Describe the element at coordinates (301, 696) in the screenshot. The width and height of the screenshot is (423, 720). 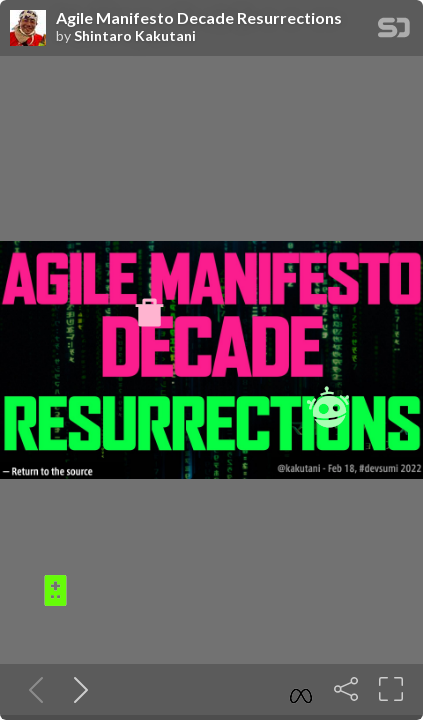
I see `Meta company logo` at that location.